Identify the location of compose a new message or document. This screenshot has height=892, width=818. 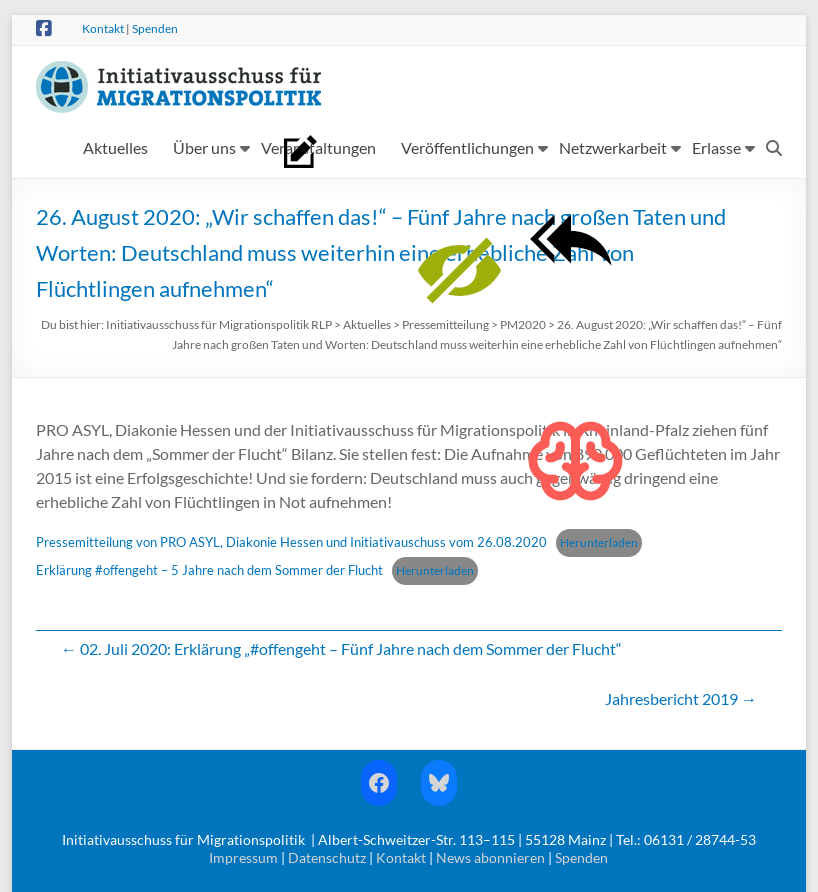
(300, 151).